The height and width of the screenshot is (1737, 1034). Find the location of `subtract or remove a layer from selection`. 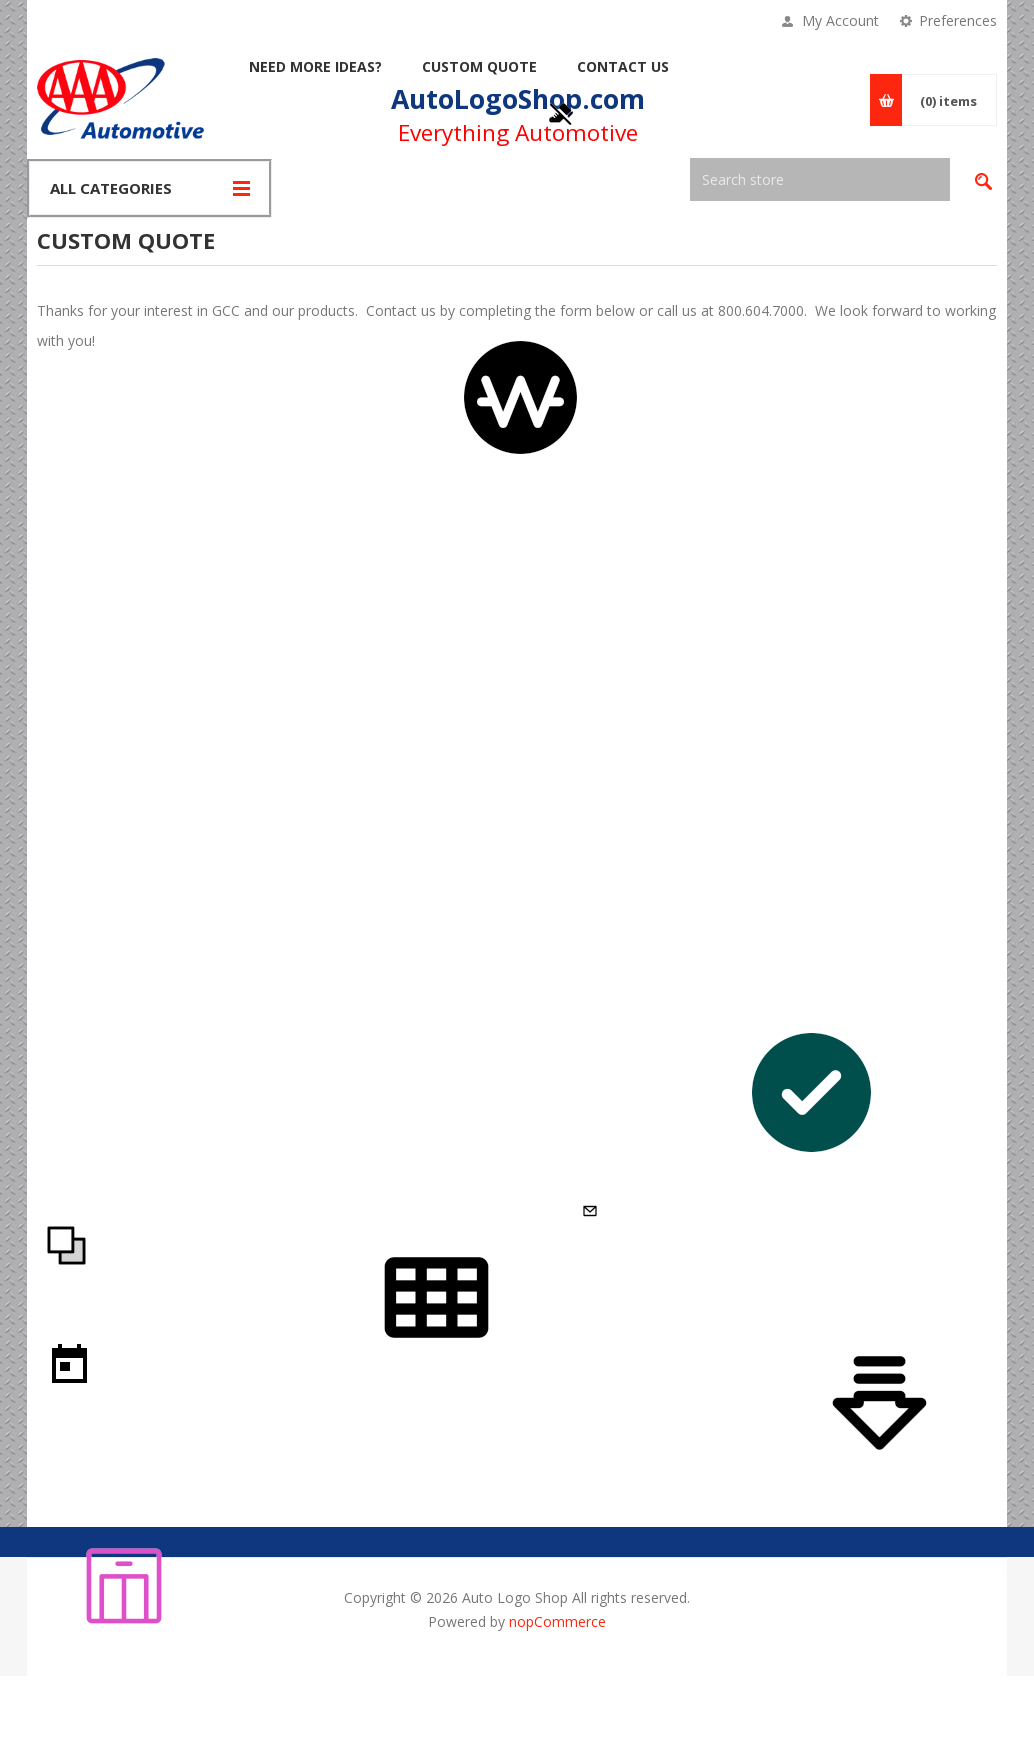

subtract or remove a layer from selection is located at coordinates (66, 1245).